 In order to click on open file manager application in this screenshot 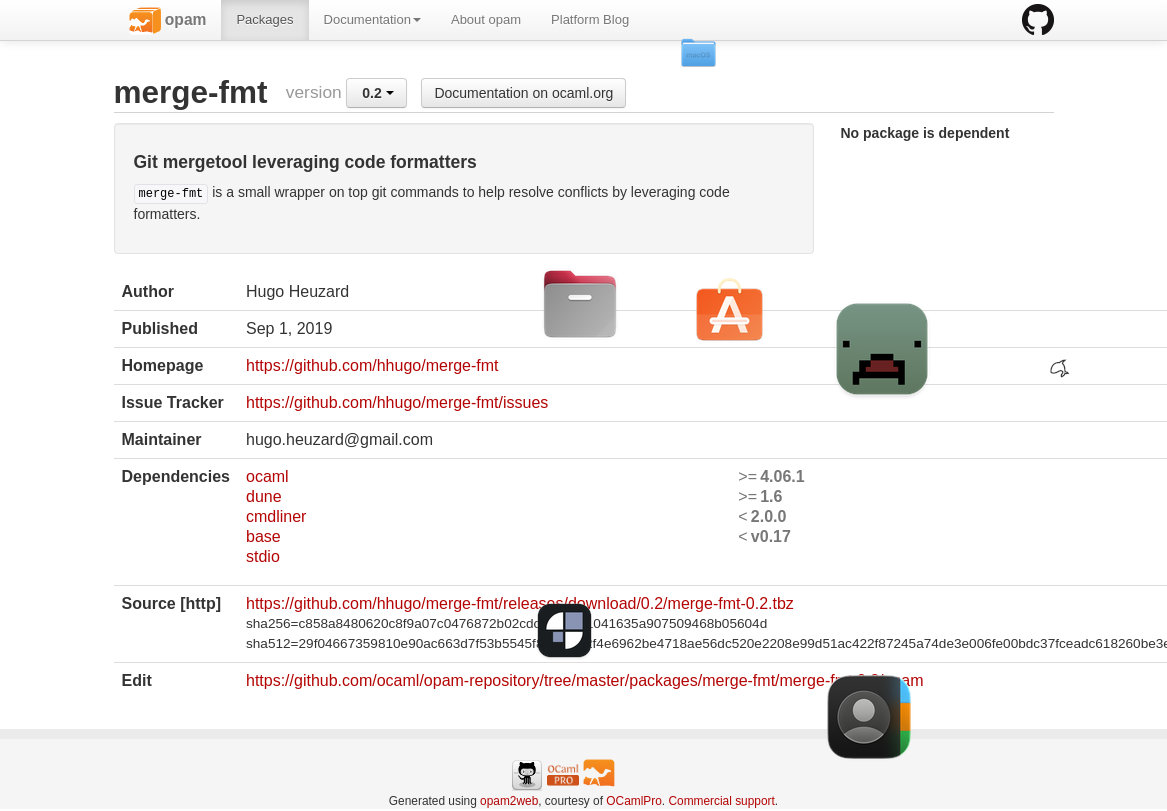, I will do `click(580, 304)`.